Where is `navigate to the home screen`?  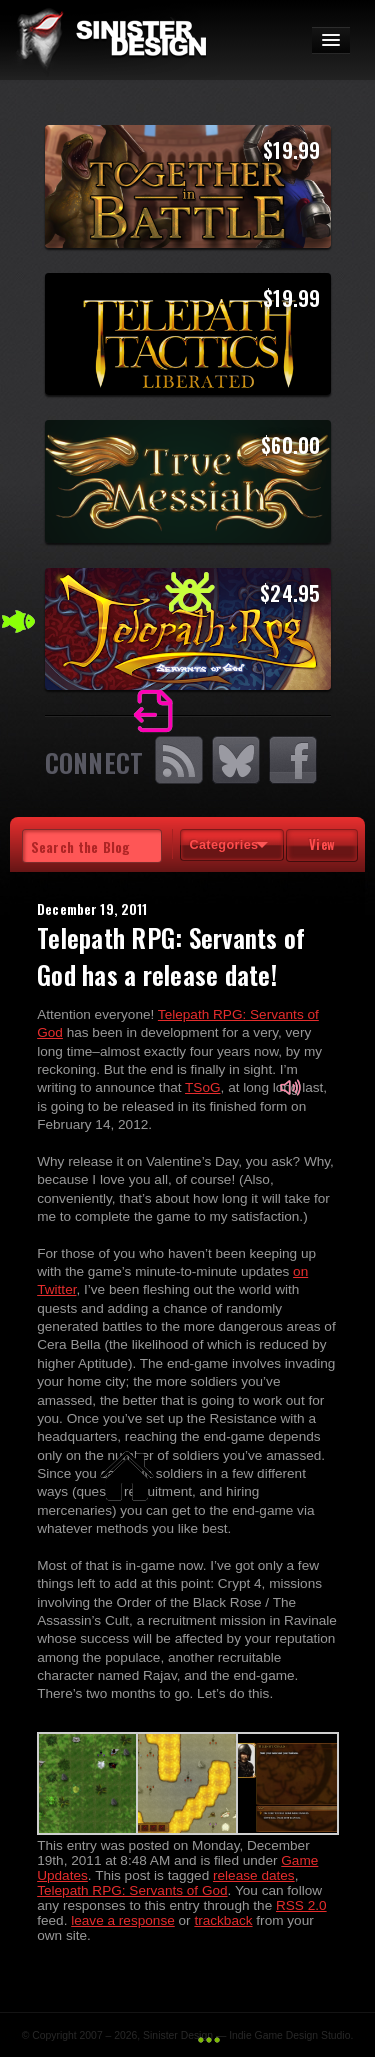 navigate to the home screen is located at coordinates (127, 1476).